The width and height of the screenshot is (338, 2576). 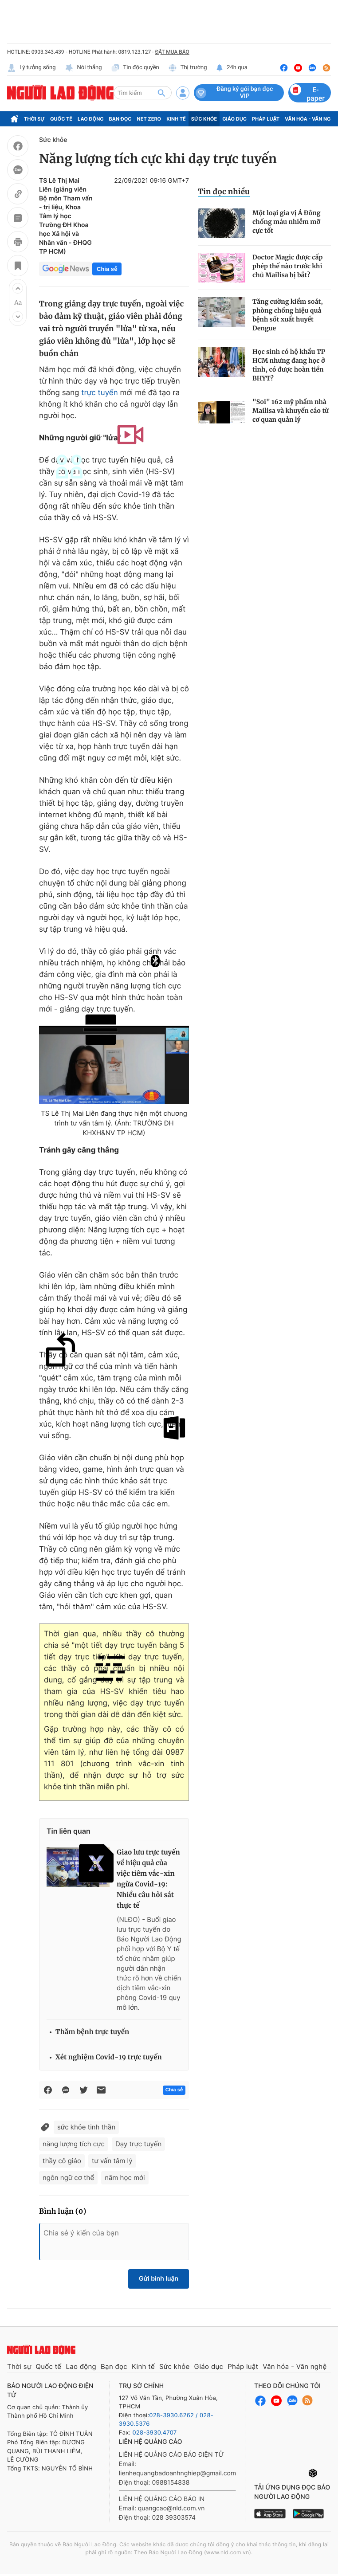 What do you see at coordinates (313, 2473) in the screenshot?
I see `webpack module bundler logo` at bounding box center [313, 2473].